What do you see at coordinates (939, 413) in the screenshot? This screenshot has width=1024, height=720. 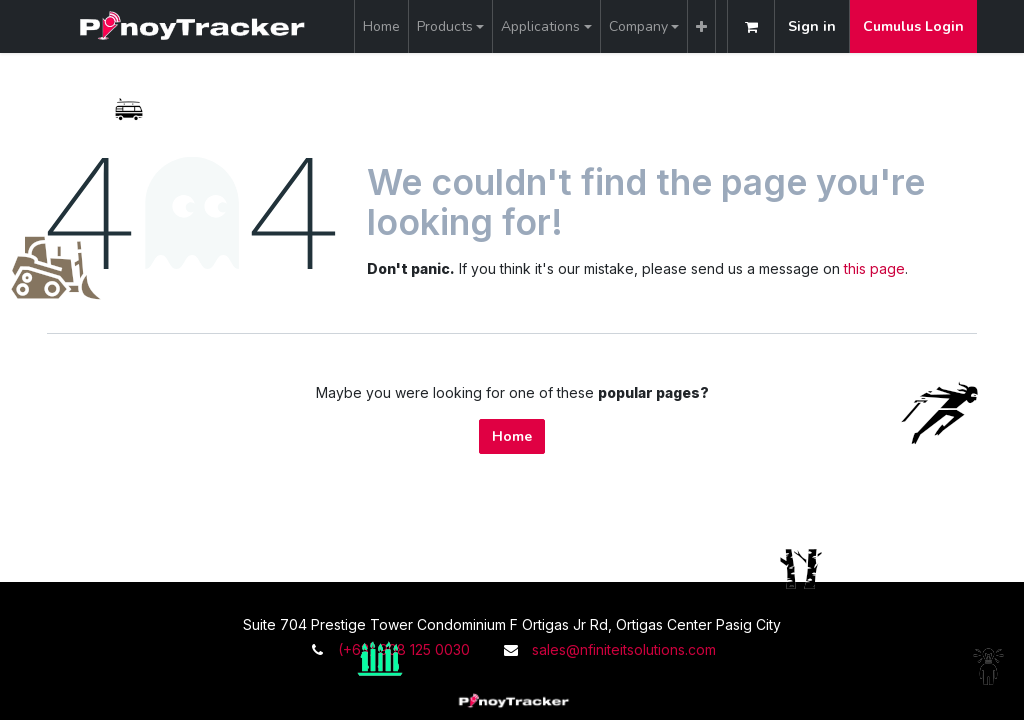 I see `indicates a speed or agility-based game mode` at bounding box center [939, 413].